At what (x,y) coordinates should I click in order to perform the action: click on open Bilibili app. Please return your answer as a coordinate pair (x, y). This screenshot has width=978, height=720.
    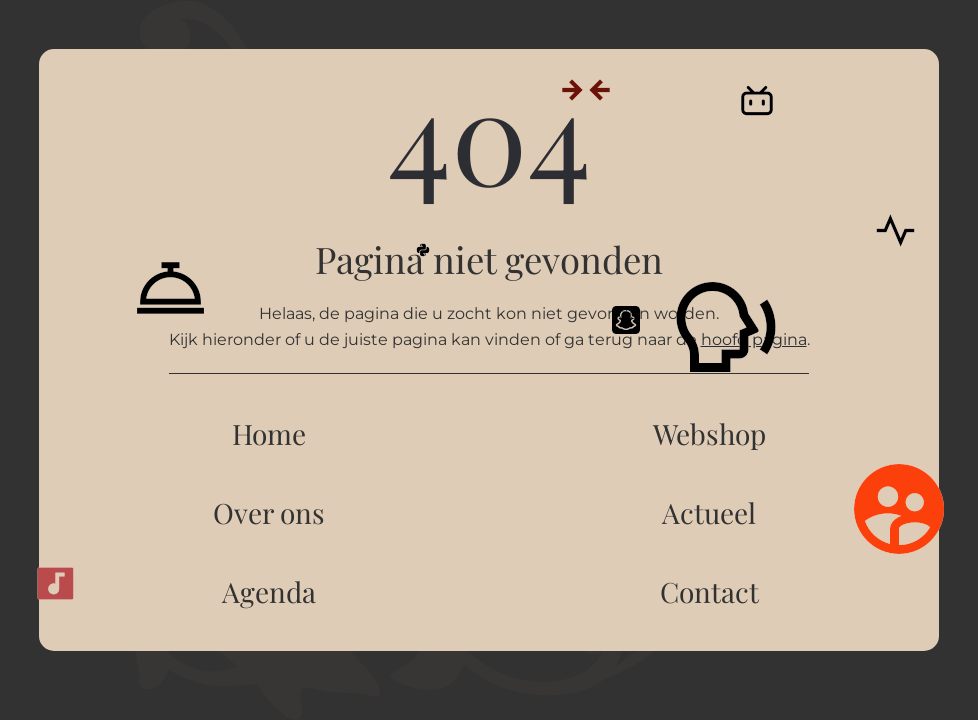
    Looking at the image, I should click on (757, 101).